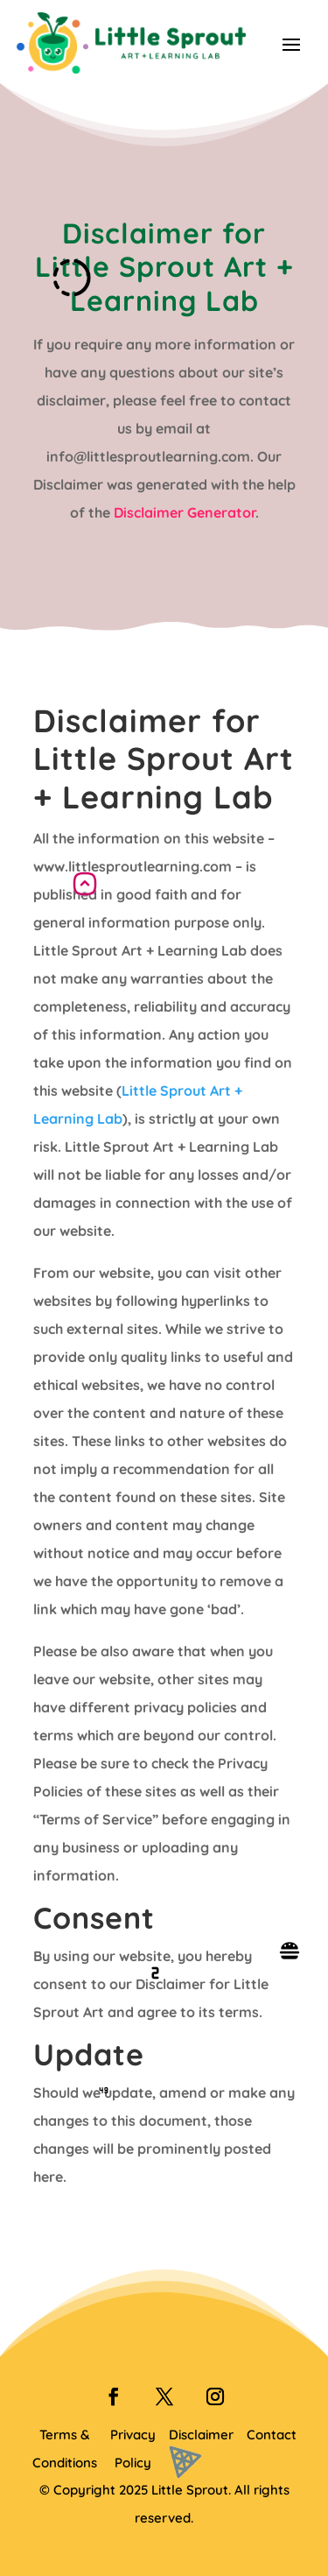 This screenshot has height=2576, width=328. I want to click on indicates loading or processing in progress, so click(72, 278).